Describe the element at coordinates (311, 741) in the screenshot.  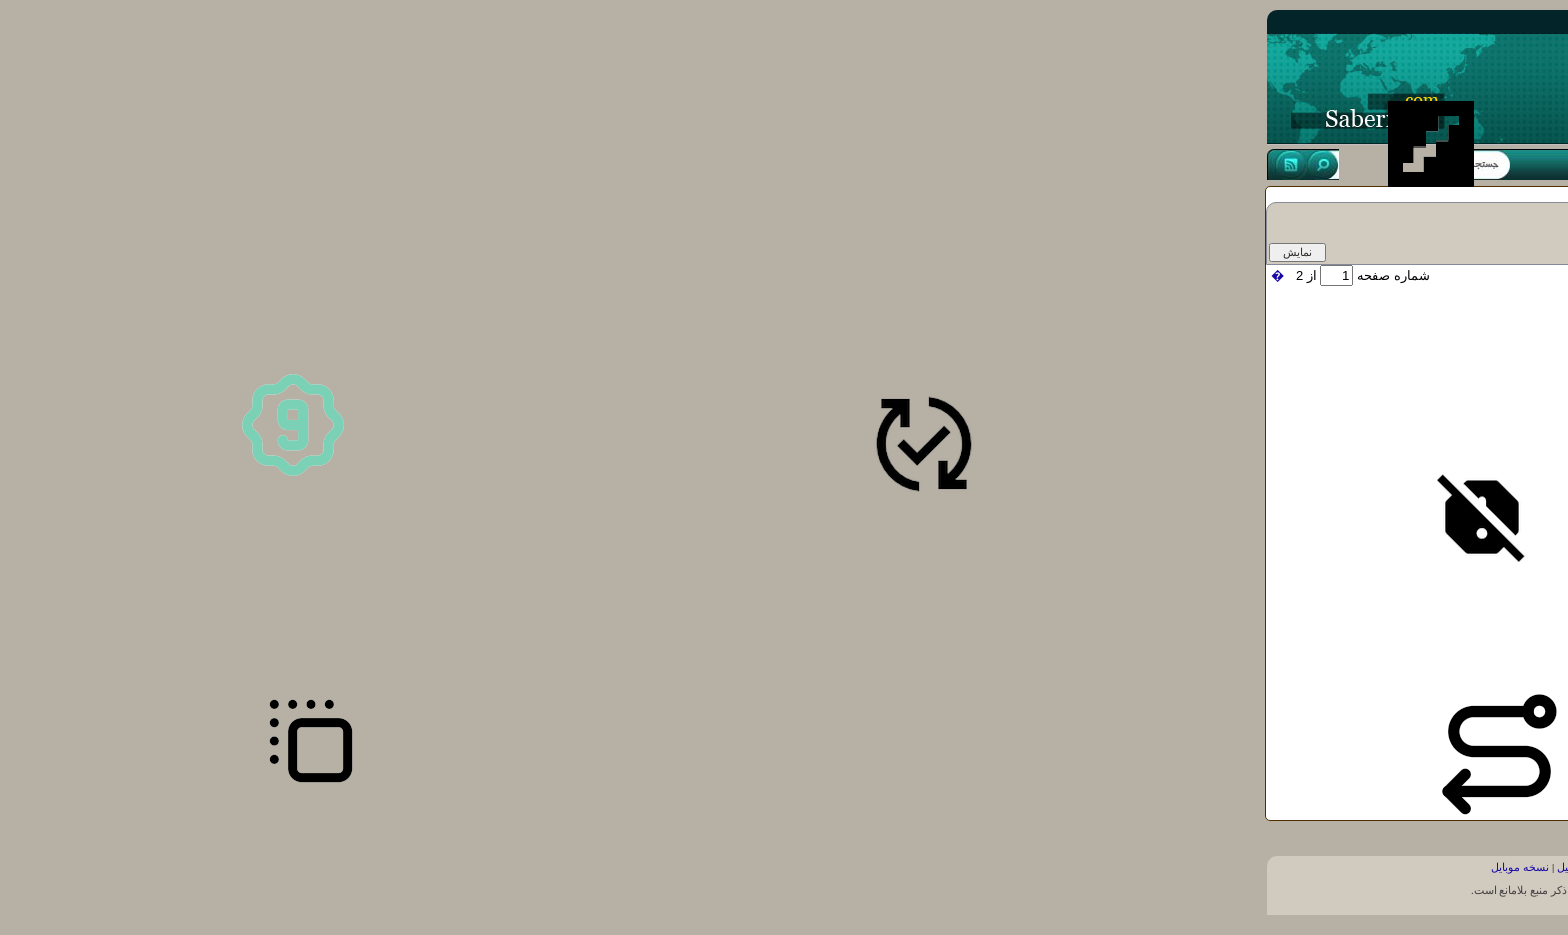
I see `drag and drop to reorder items` at that location.